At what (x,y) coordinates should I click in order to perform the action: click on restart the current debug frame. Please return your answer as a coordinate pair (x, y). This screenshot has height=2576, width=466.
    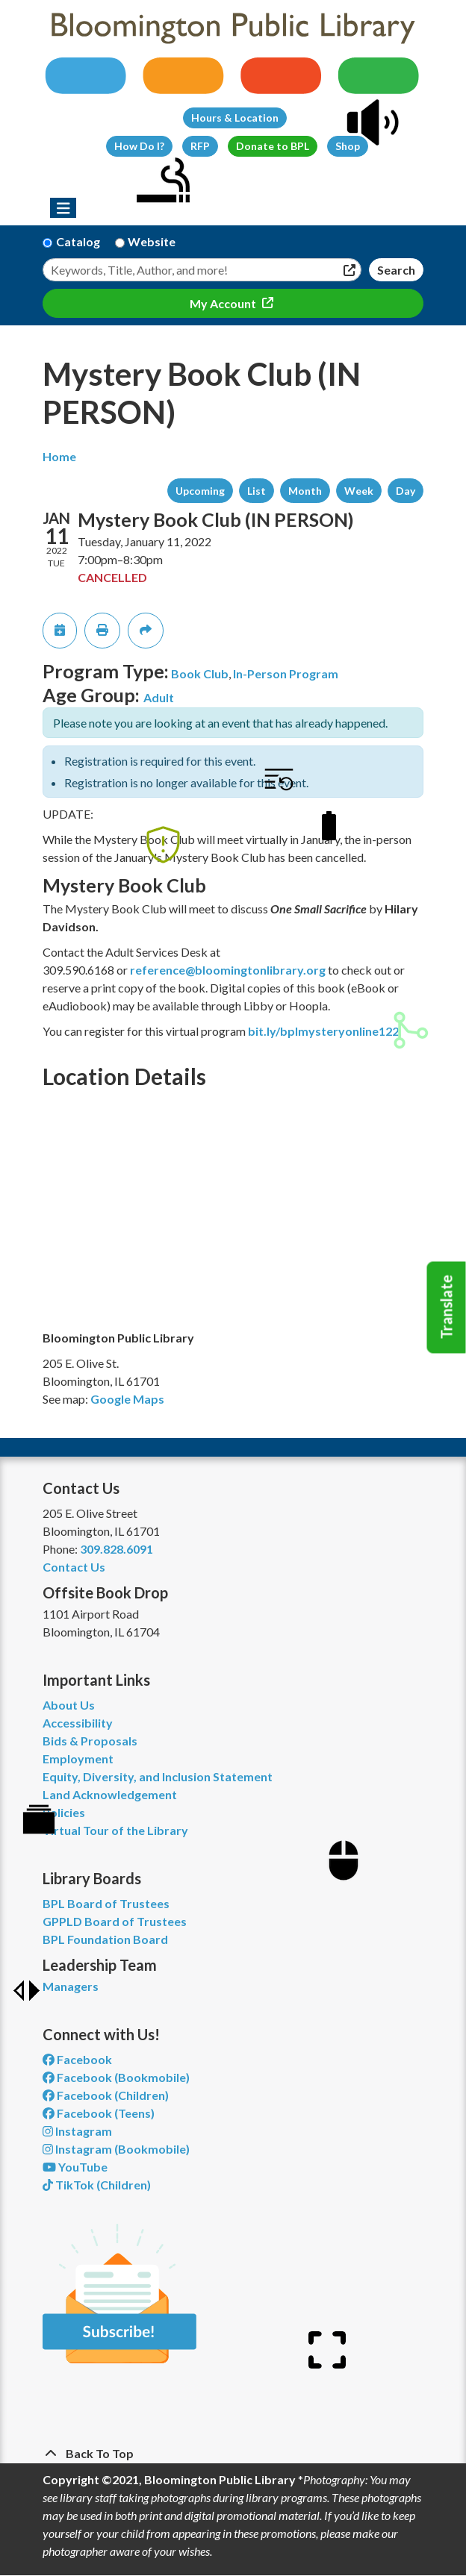
    Looking at the image, I should click on (279, 778).